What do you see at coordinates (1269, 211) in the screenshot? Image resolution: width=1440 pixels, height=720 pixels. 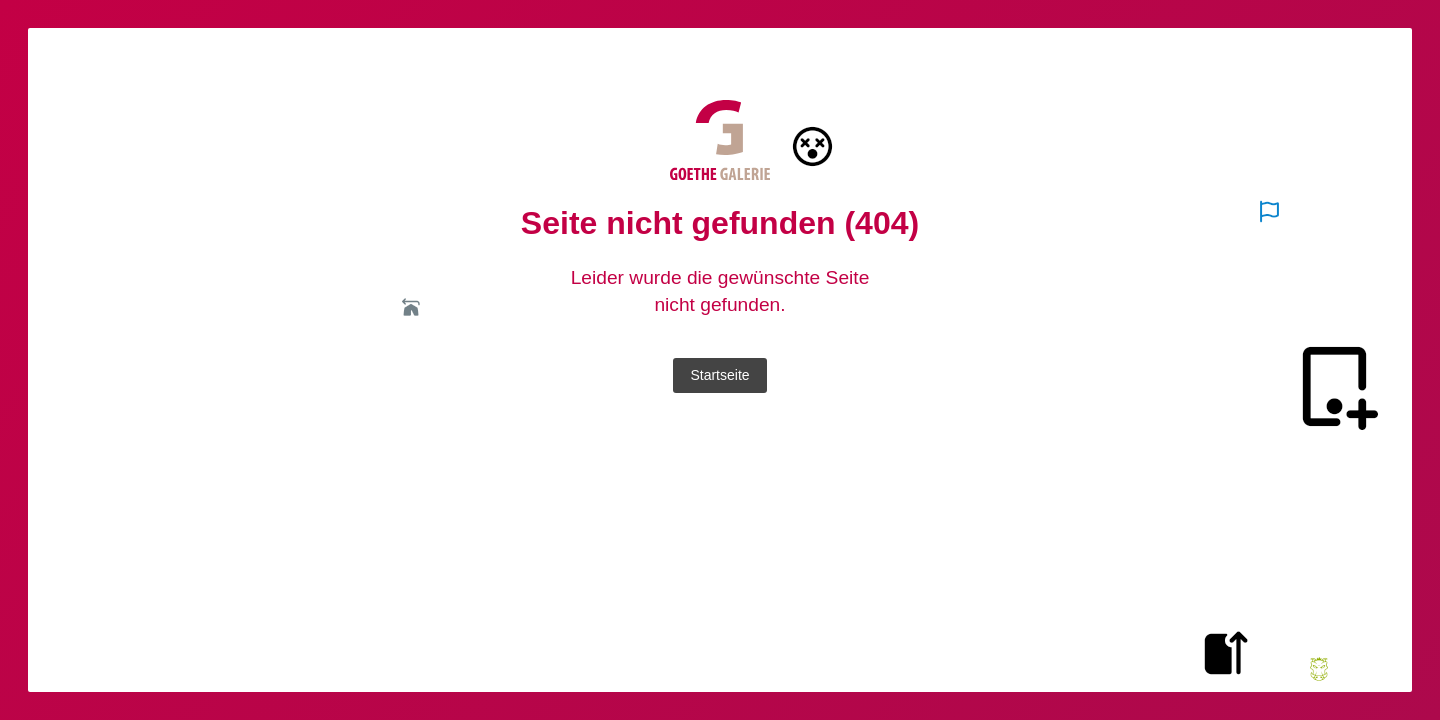 I see `flag or bookmark this item` at bounding box center [1269, 211].